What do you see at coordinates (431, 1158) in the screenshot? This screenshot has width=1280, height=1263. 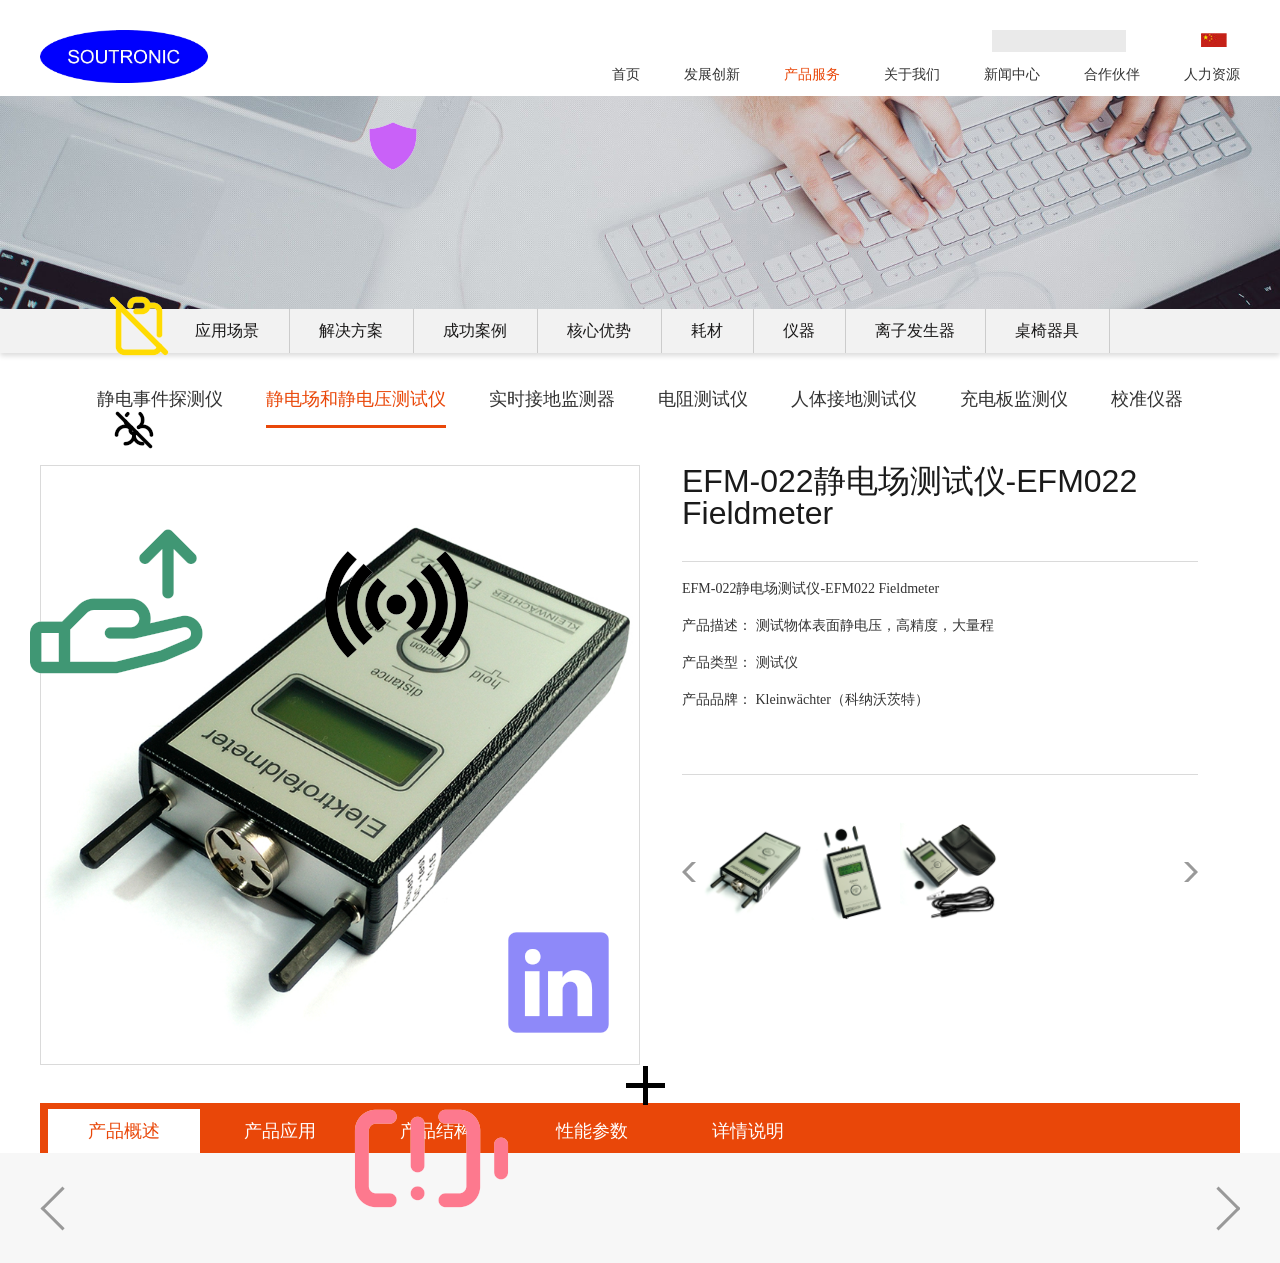 I see `indicates low battery warning` at bounding box center [431, 1158].